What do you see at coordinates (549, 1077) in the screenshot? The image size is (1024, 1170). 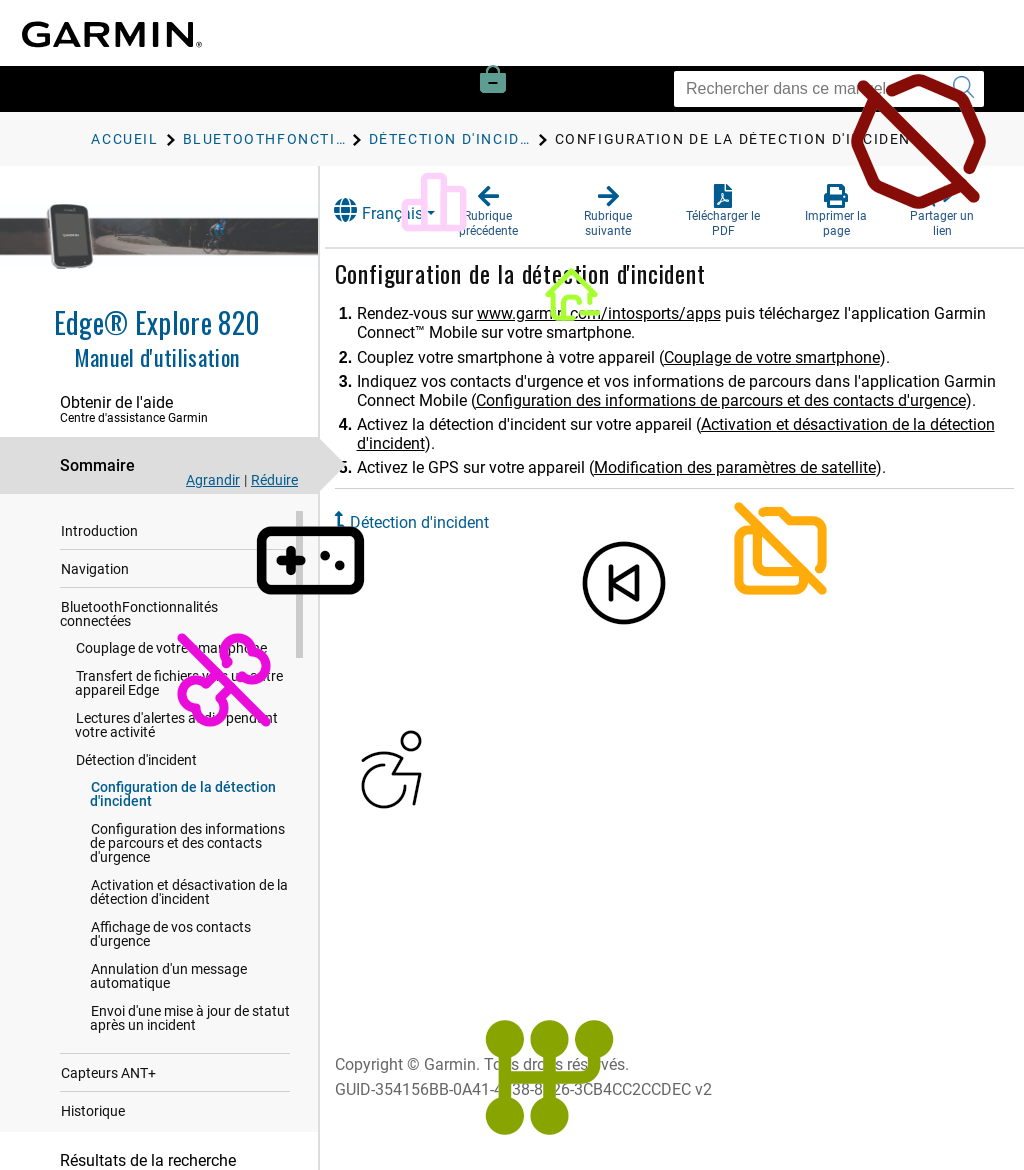 I see `indicates manual transmission or gear settings` at bounding box center [549, 1077].